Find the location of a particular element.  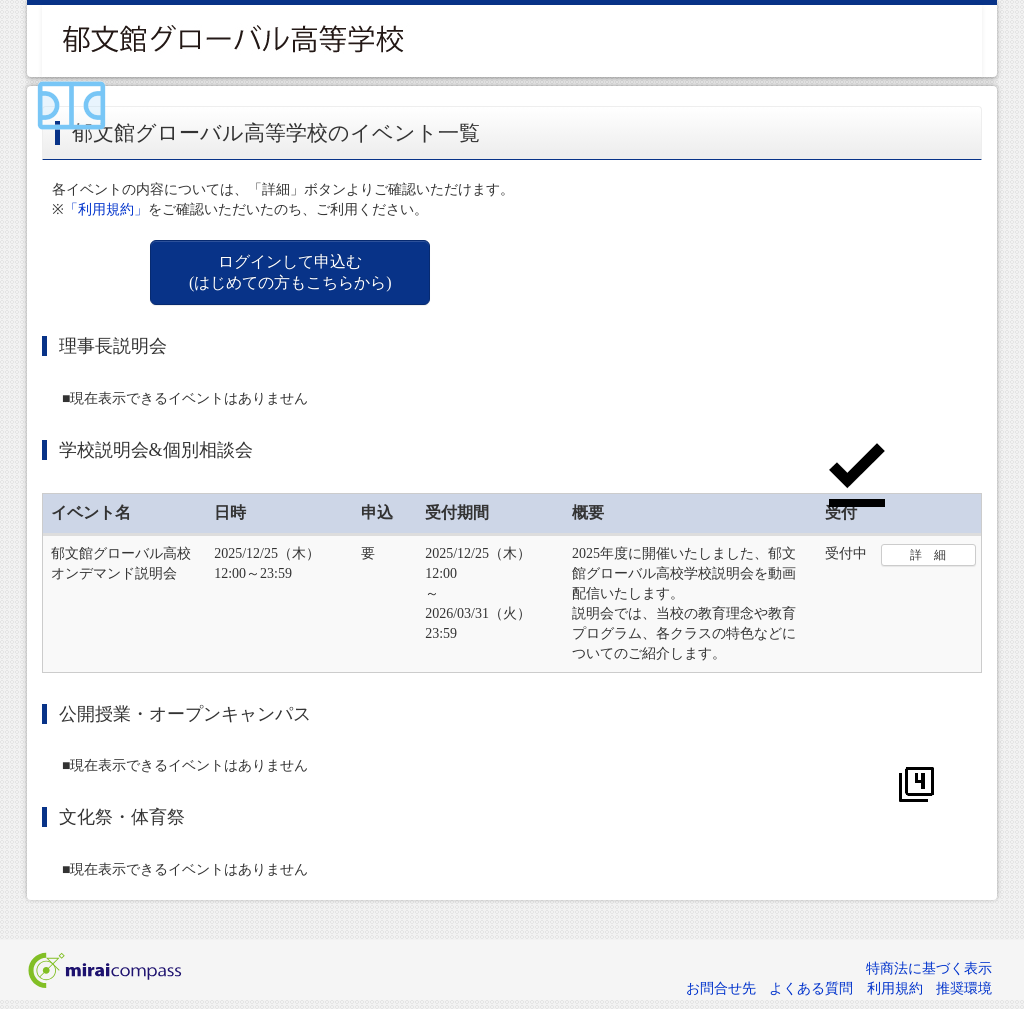

view basketball court availability is located at coordinates (71, 105).